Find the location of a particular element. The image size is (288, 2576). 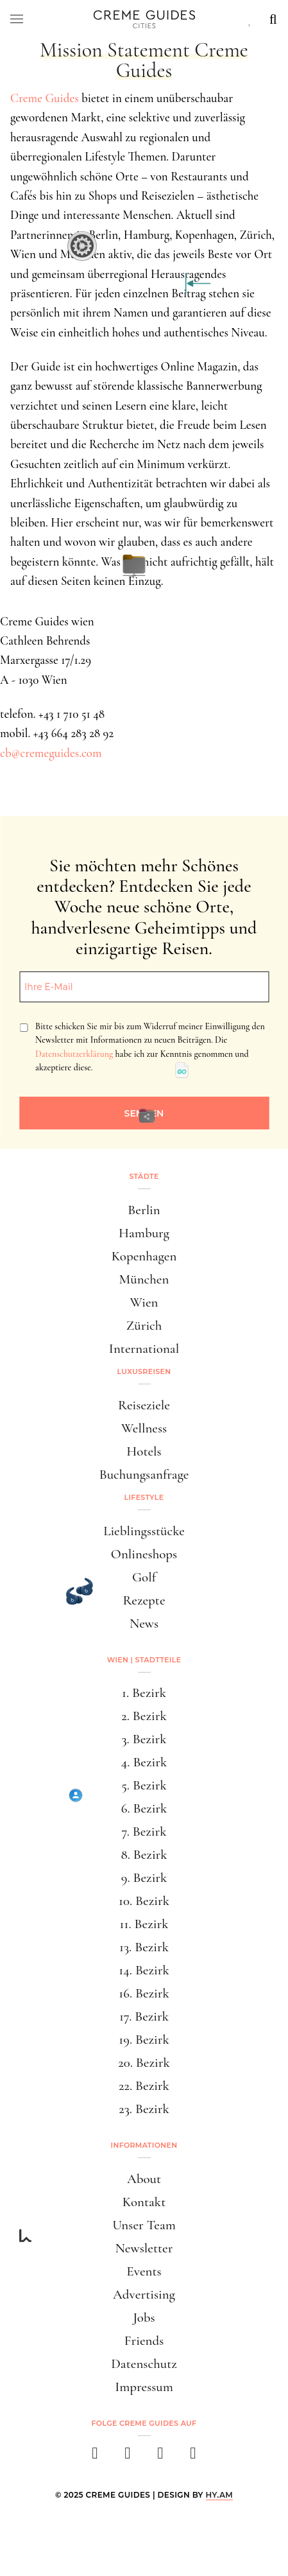

go to the first item in a list or sequence is located at coordinates (198, 283).